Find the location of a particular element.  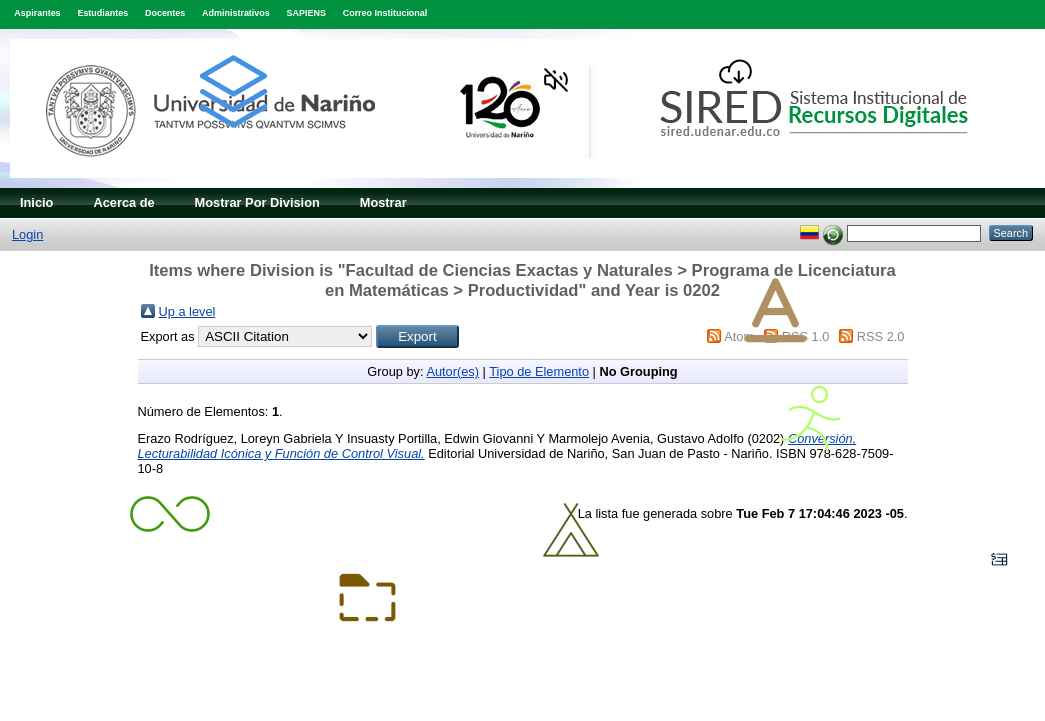

view layers or stacked content is located at coordinates (233, 91).